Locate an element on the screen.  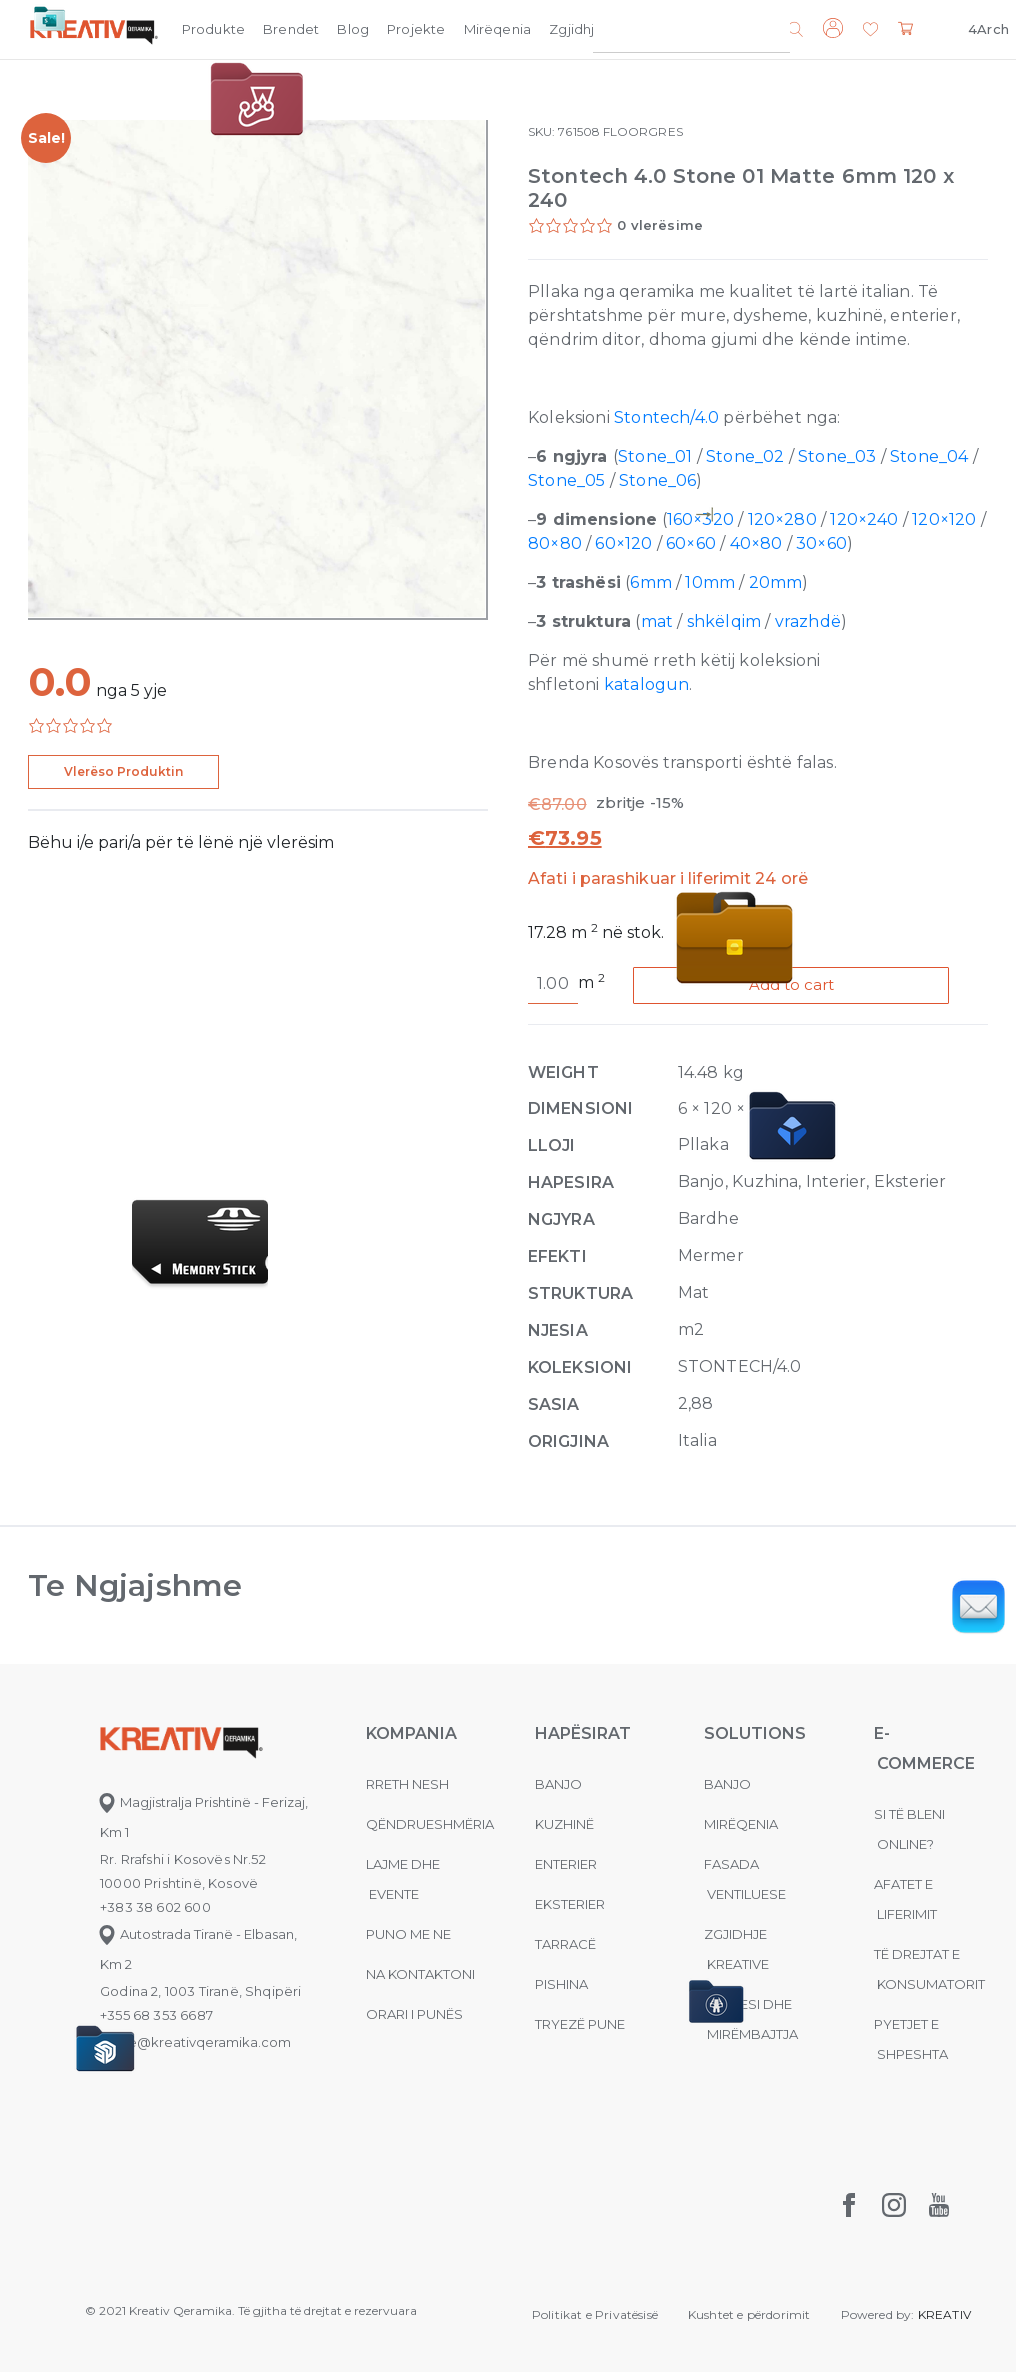
open work or business documents folder is located at coordinates (734, 941).